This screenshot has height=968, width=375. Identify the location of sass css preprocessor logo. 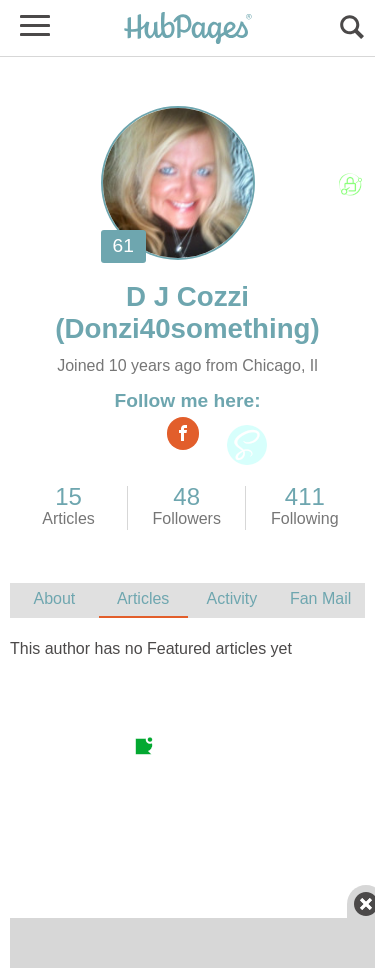
(247, 445).